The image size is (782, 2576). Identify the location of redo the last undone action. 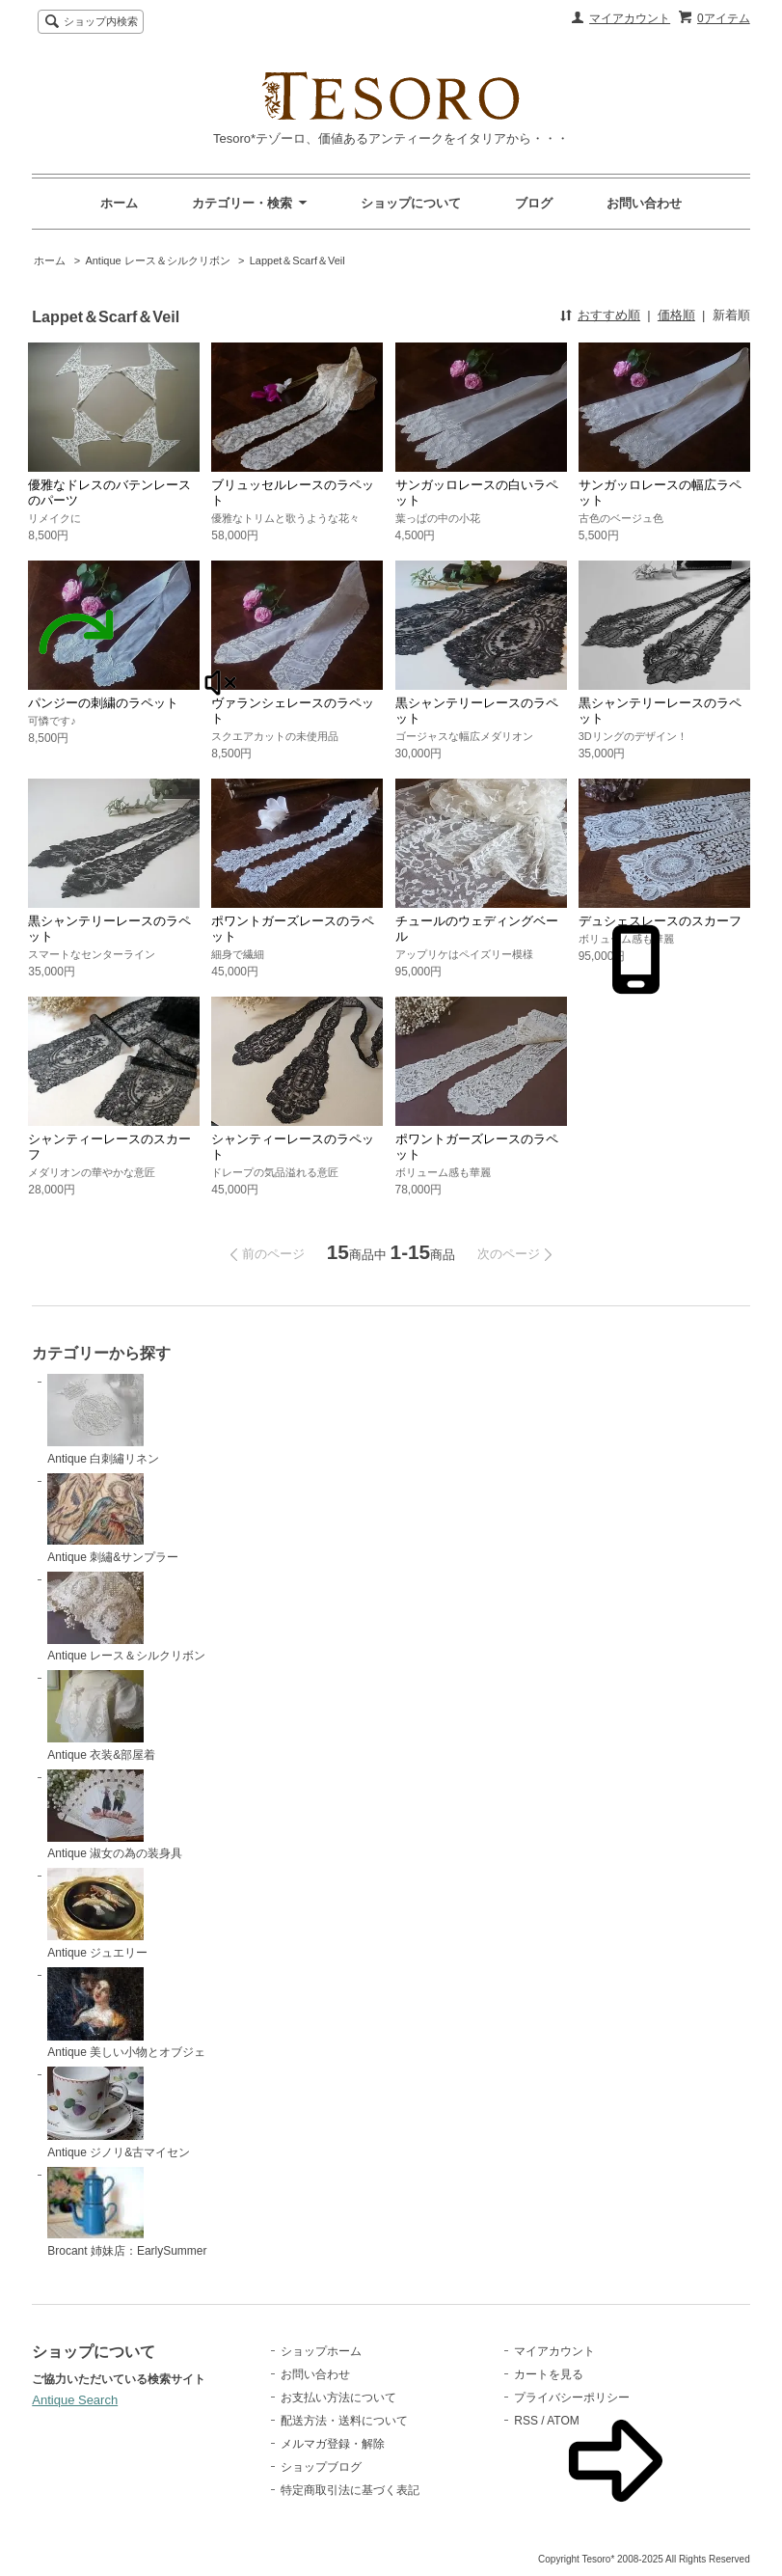
(76, 632).